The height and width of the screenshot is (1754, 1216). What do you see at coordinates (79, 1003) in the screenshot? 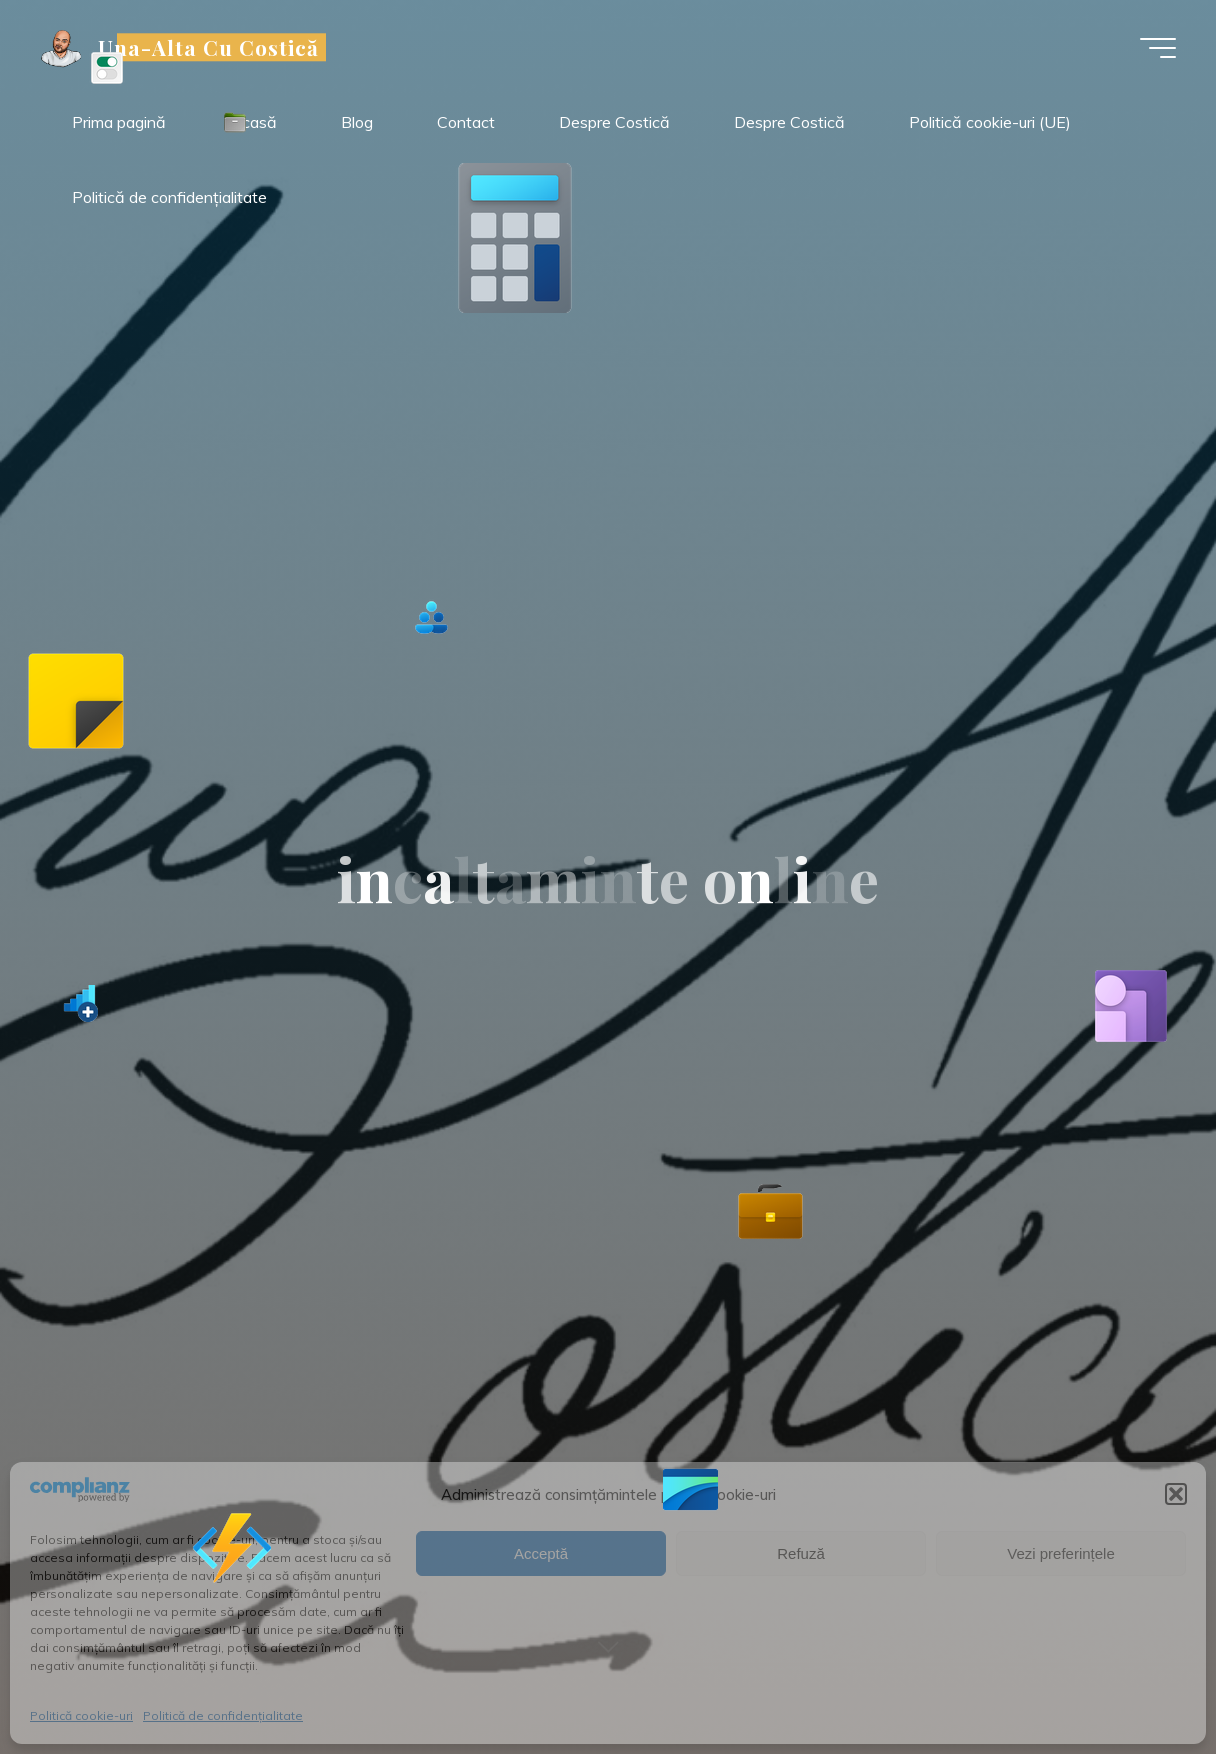
I see `open the plans app` at bounding box center [79, 1003].